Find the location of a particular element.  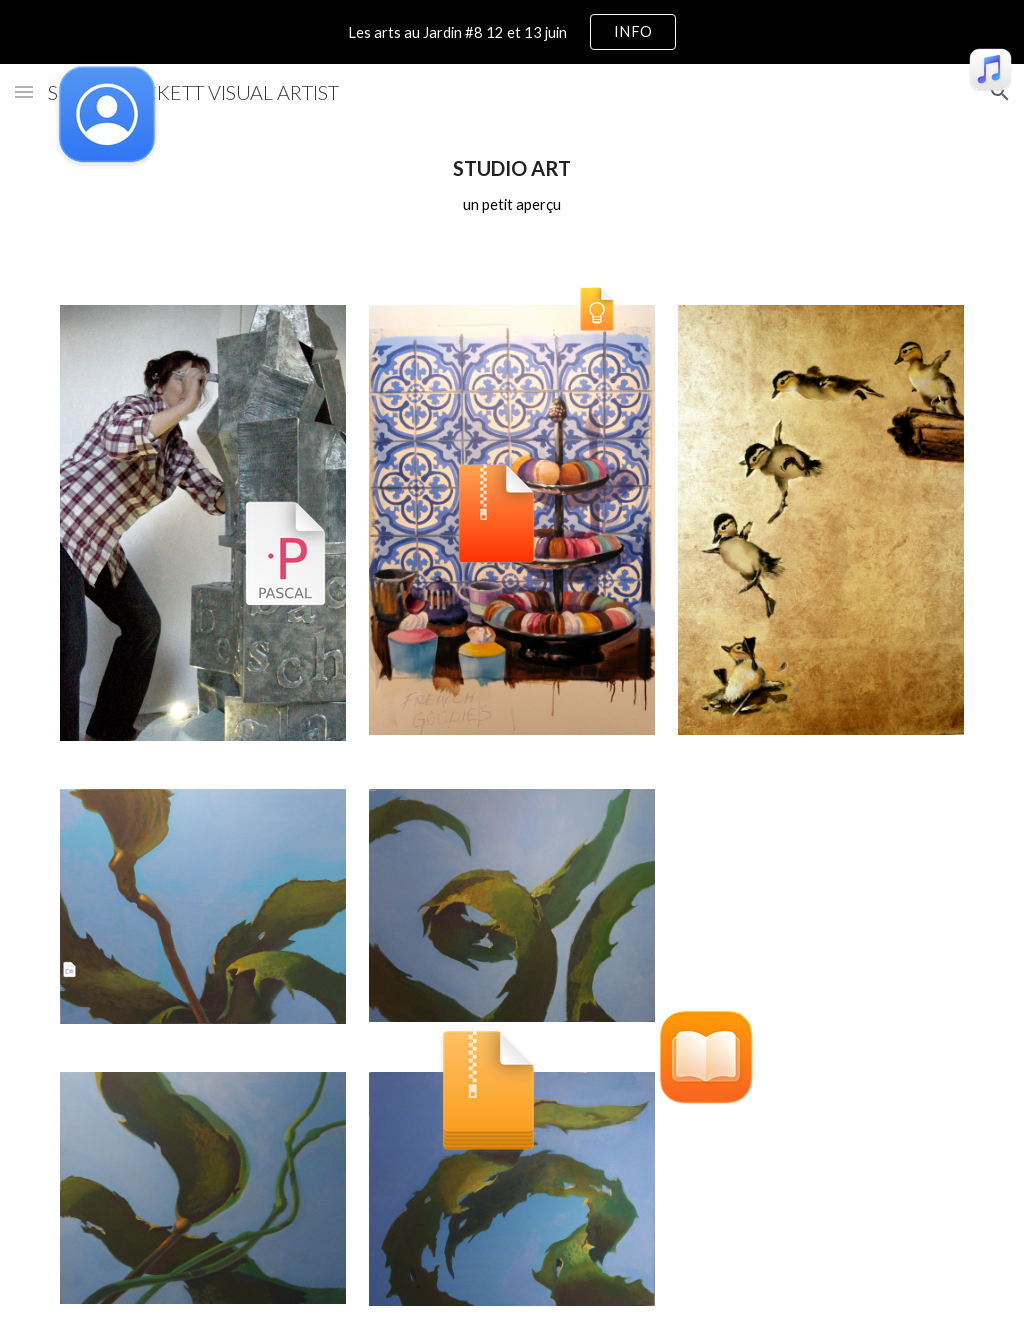

a compressed tzo archive file is located at coordinates (496, 515).